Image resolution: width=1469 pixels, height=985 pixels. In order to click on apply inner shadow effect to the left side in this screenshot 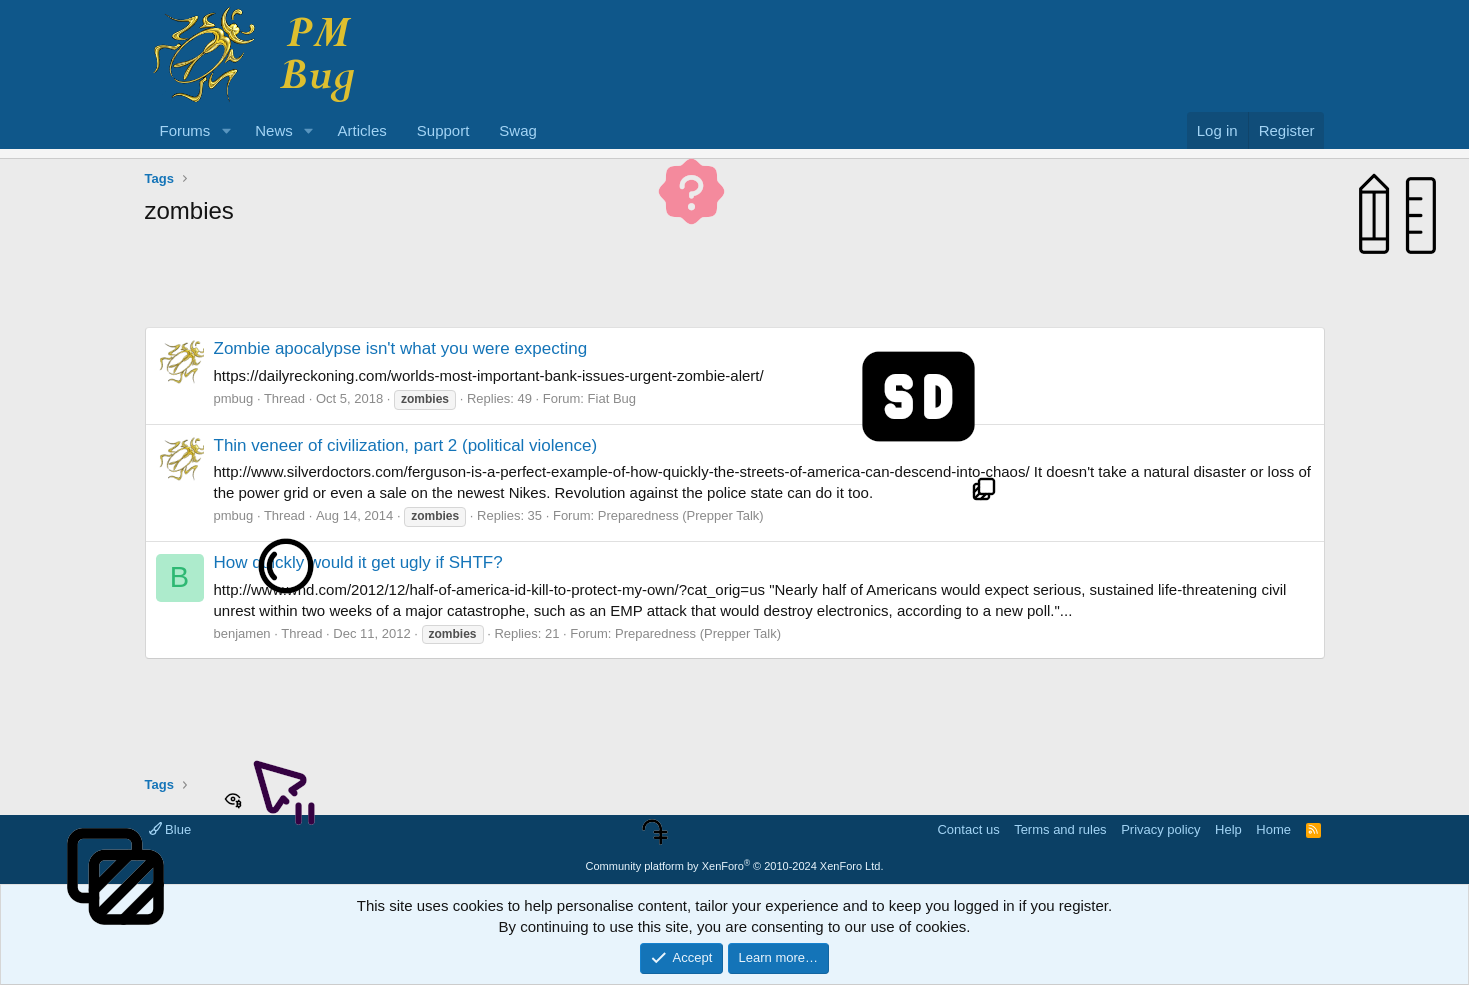, I will do `click(286, 566)`.